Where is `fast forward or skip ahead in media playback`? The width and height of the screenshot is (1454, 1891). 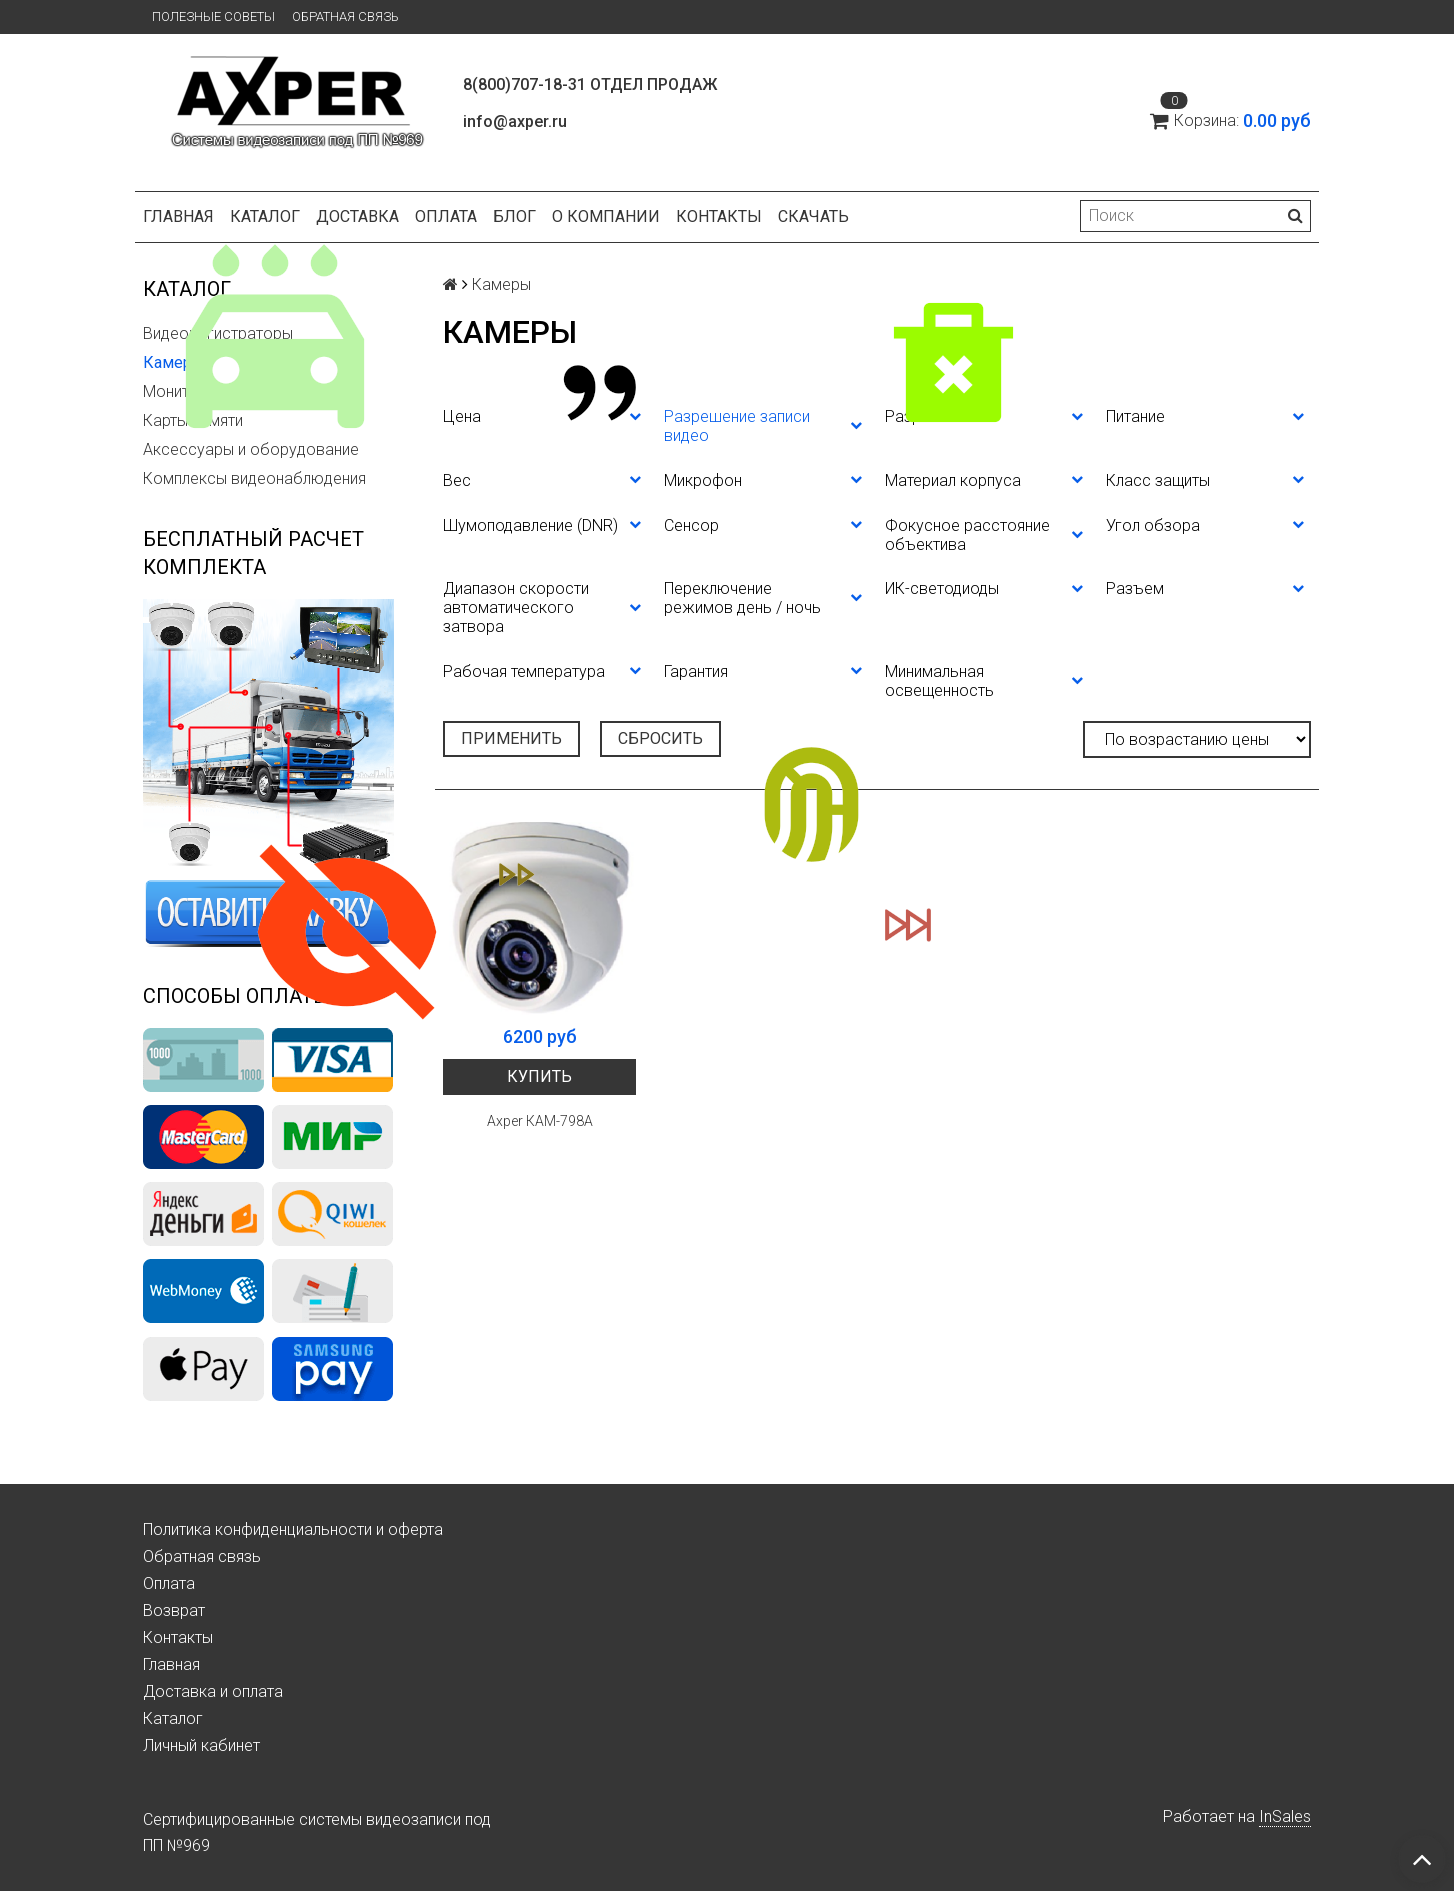 fast forward or skip ahead in media playback is located at coordinates (515, 874).